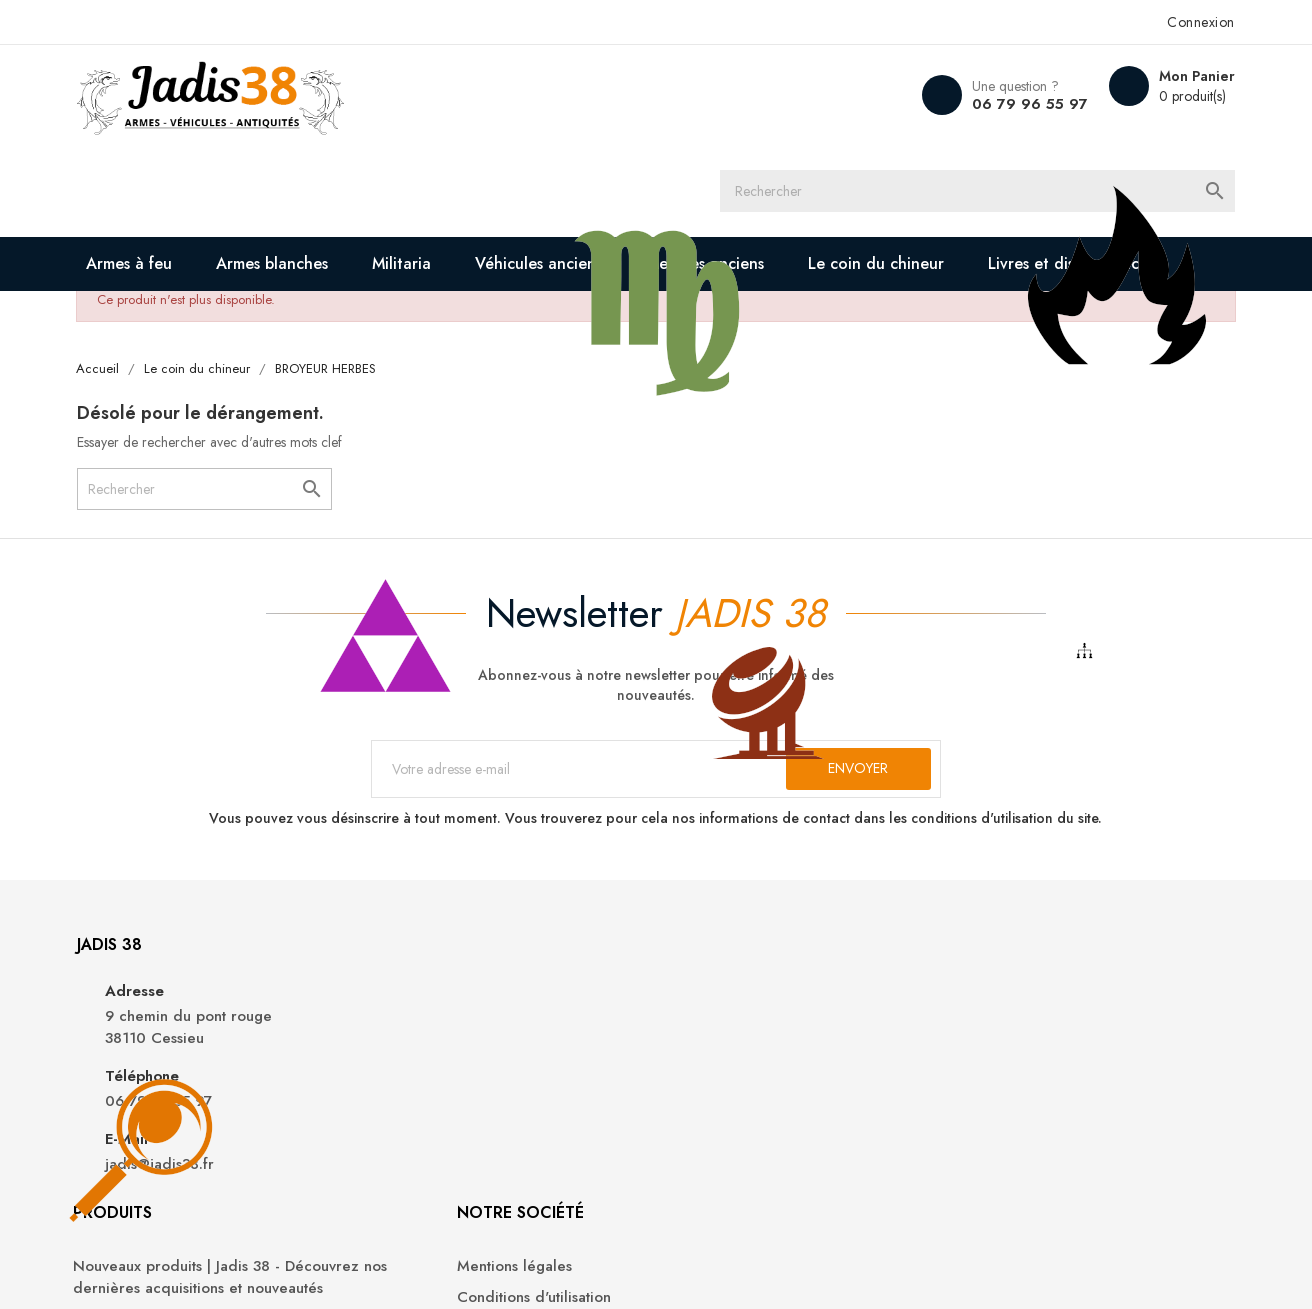  I want to click on indicates virgo zodiac sign, so click(657, 313).